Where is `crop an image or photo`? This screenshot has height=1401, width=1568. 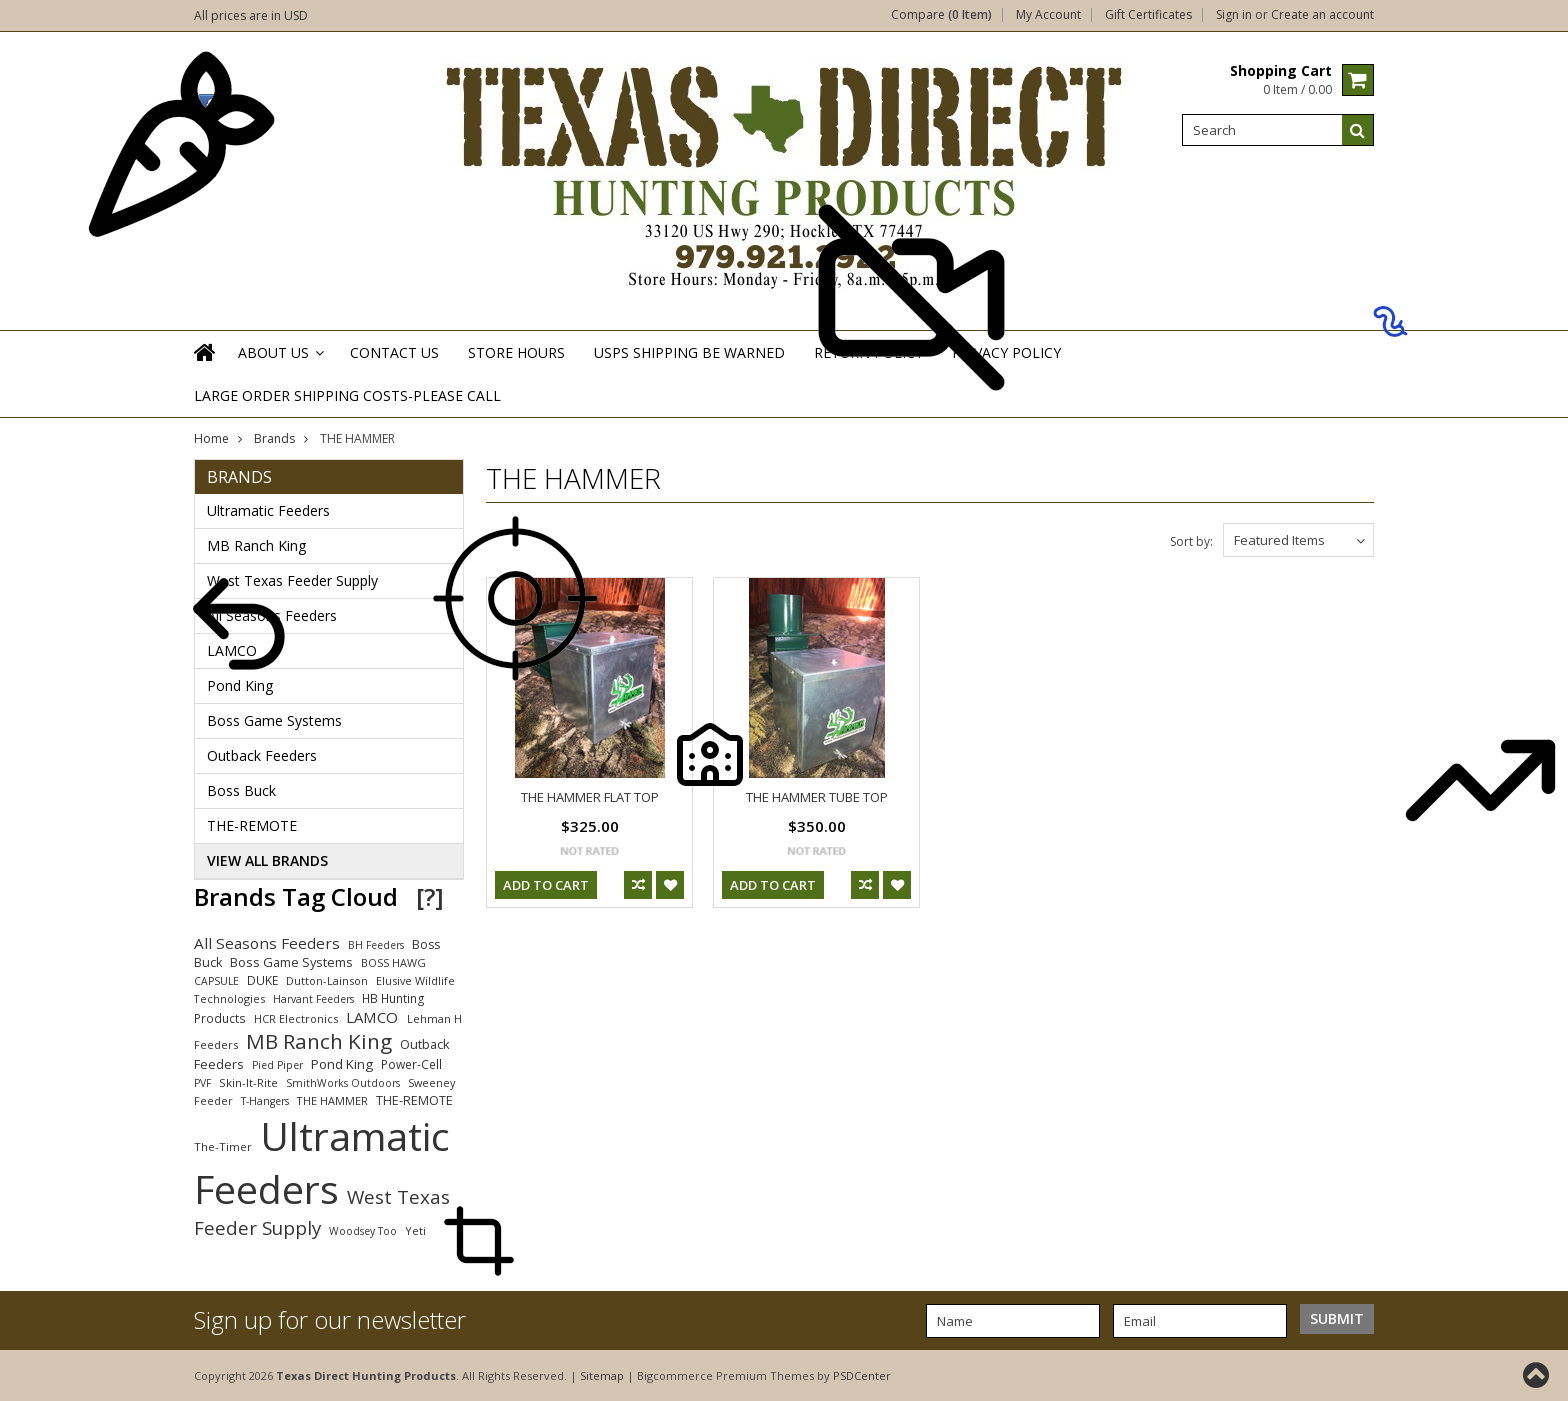
crop an image or photo is located at coordinates (479, 1241).